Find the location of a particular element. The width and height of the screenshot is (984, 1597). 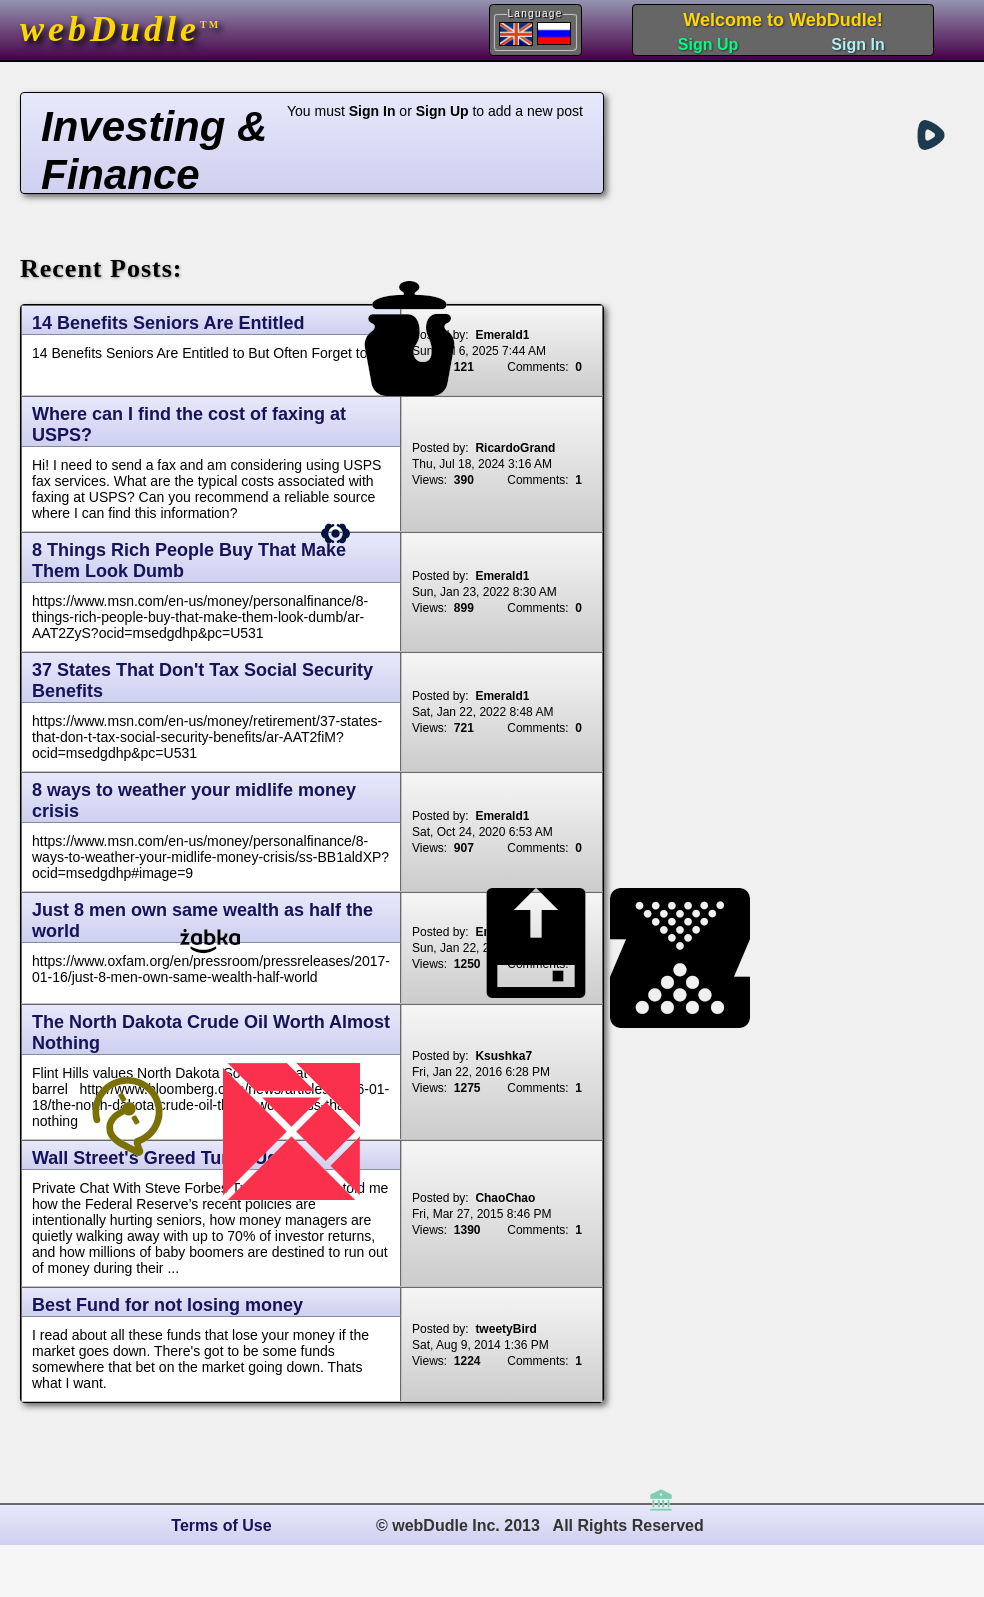

cloudcannon logo is located at coordinates (335, 533).